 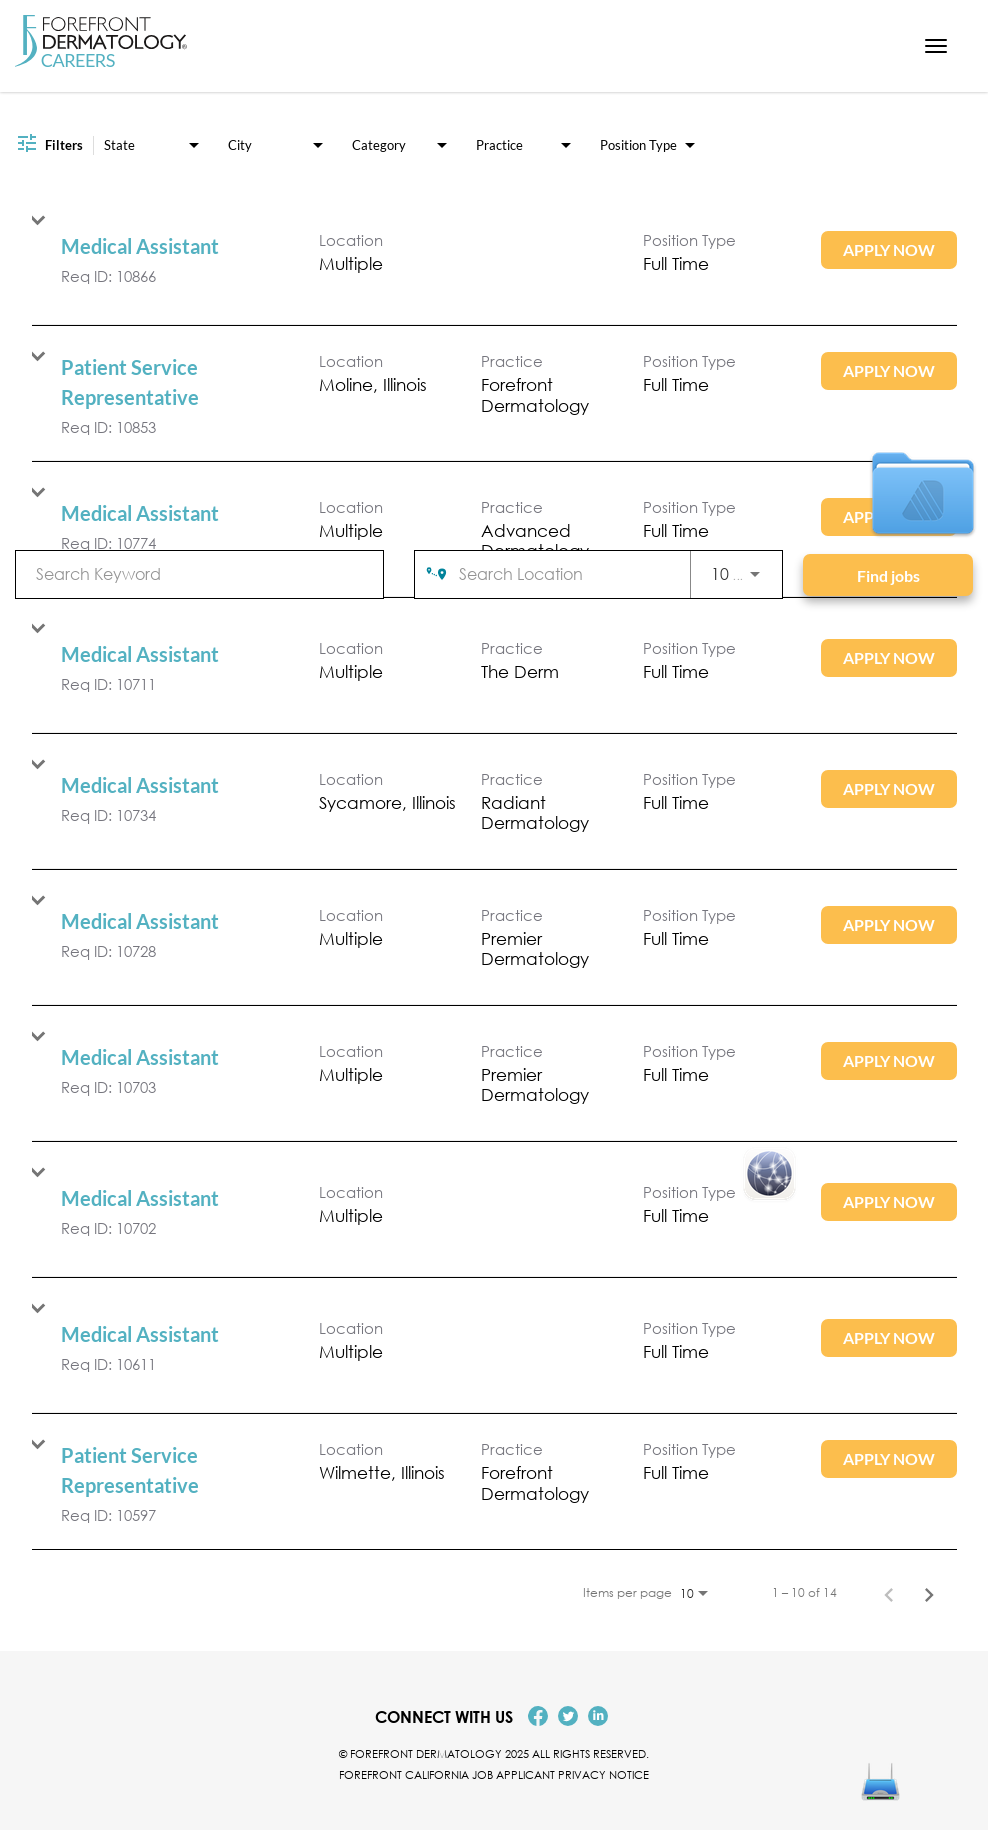 I want to click on open affinity publisher project folder, so click(x=923, y=493).